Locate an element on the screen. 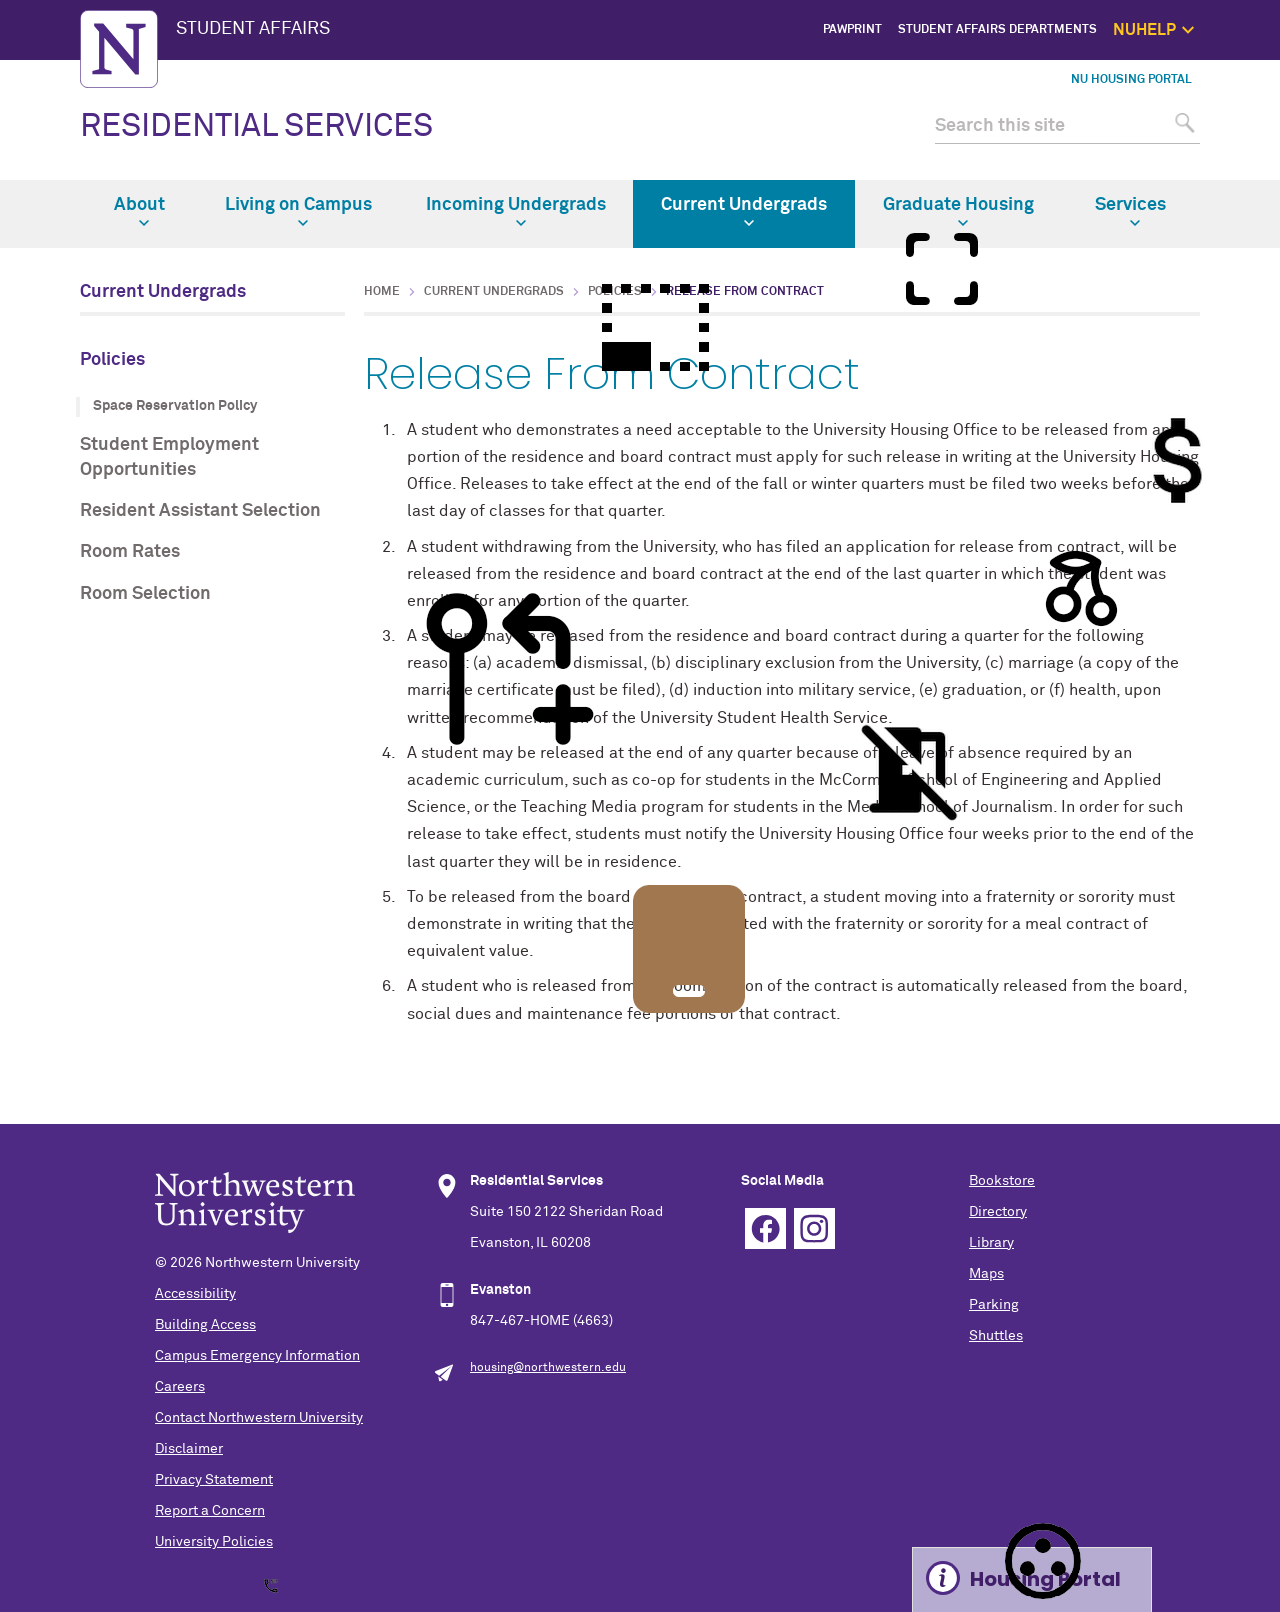 Image resolution: width=1280 pixels, height=1612 pixels. scan a QR code or barcode is located at coordinates (942, 269).